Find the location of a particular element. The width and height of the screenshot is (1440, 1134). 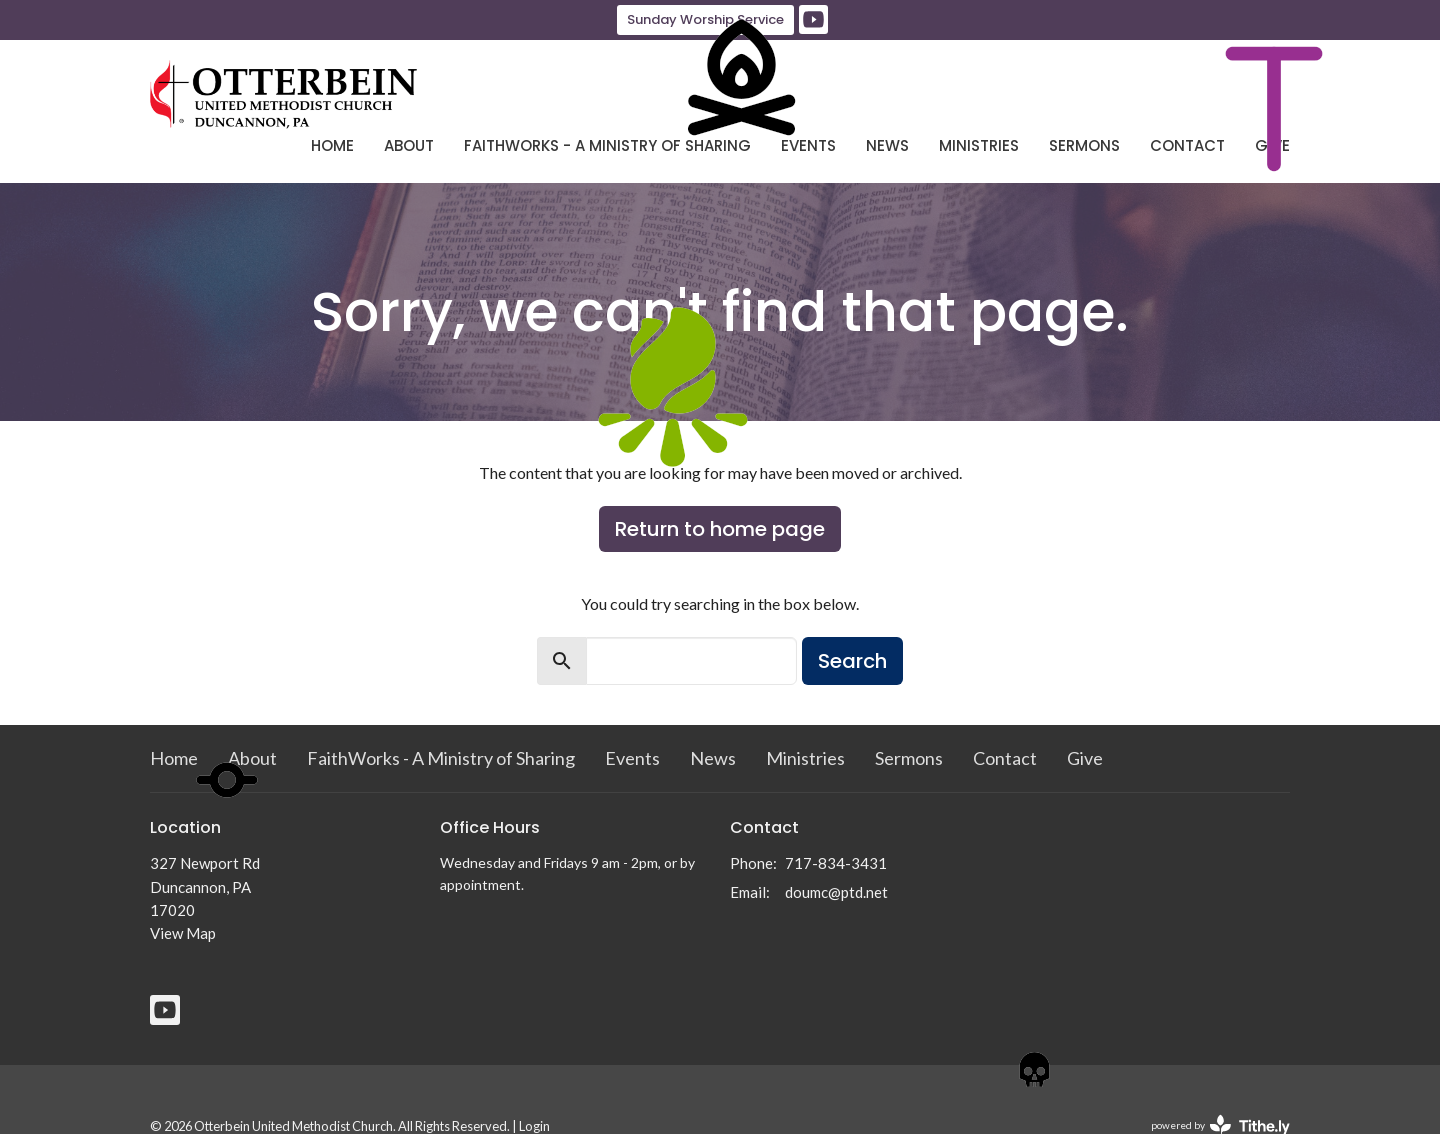

access camping or outdoor activity features is located at coordinates (741, 77).